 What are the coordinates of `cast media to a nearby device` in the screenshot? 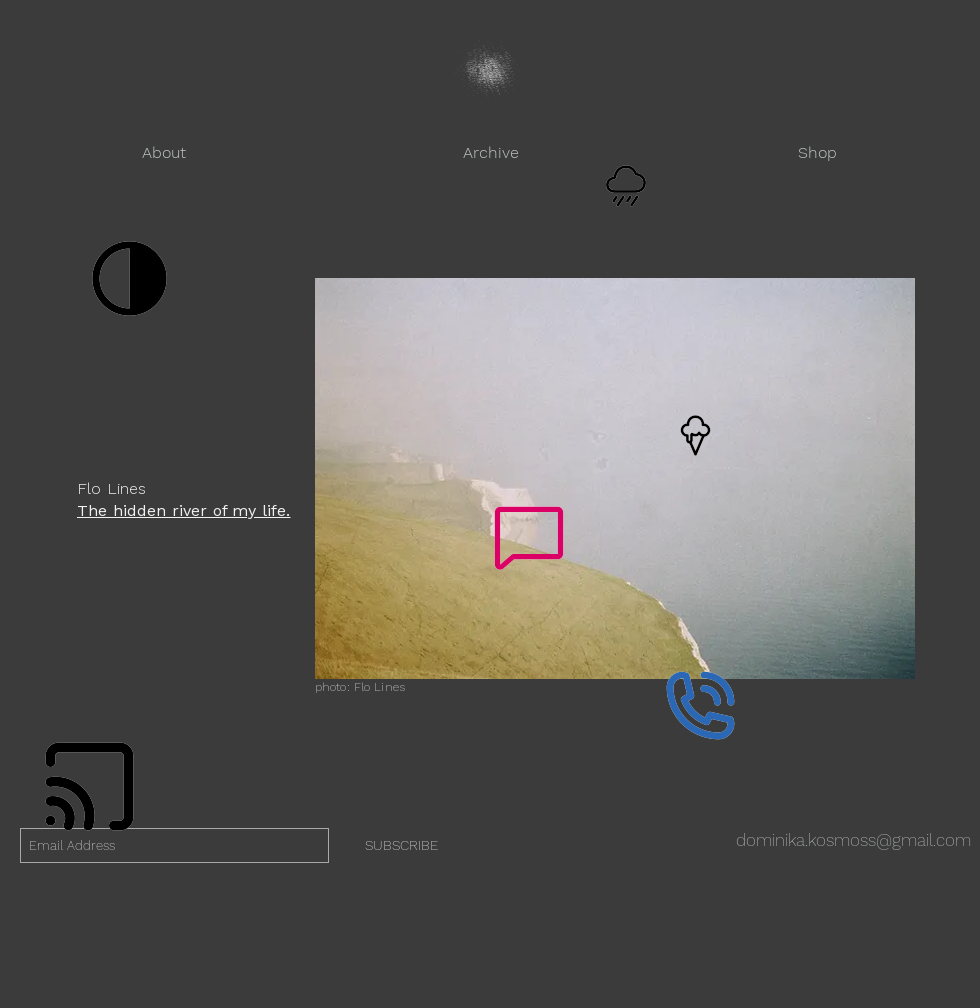 It's located at (89, 786).